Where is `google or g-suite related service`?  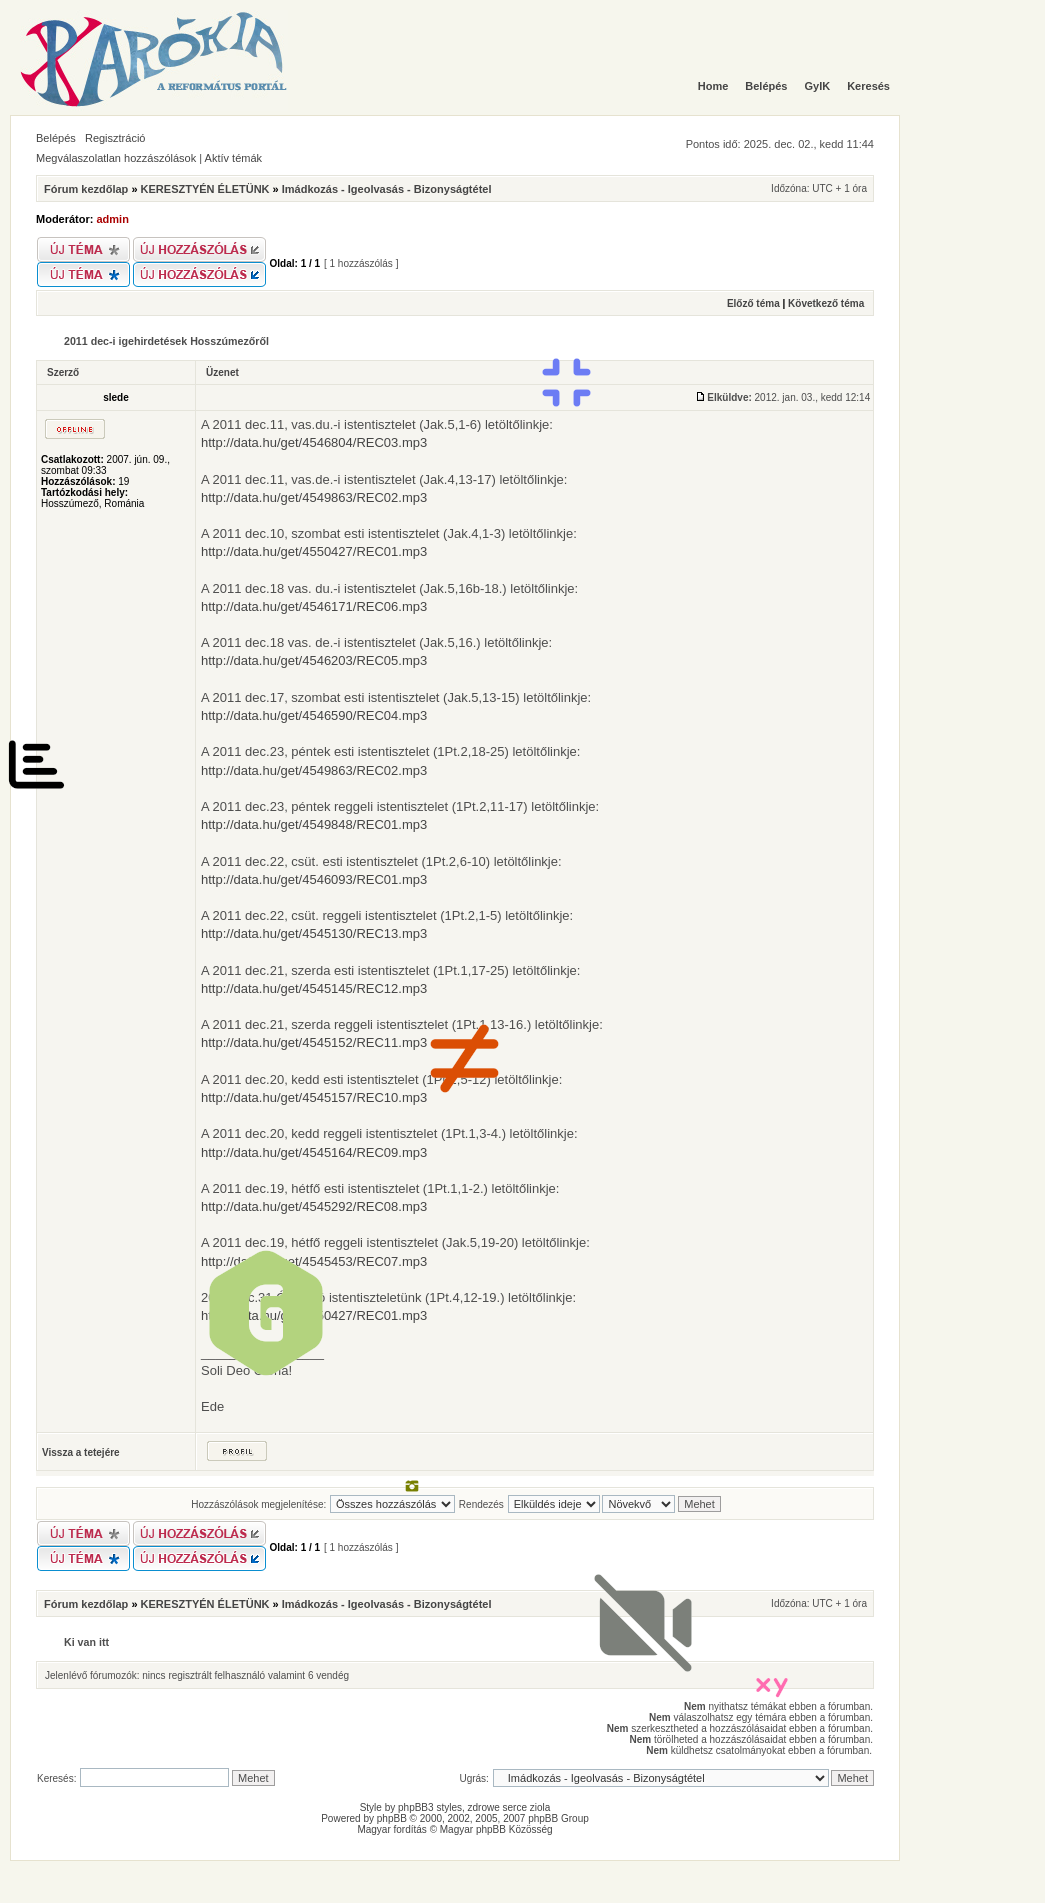
google or g-suite related service is located at coordinates (266, 1313).